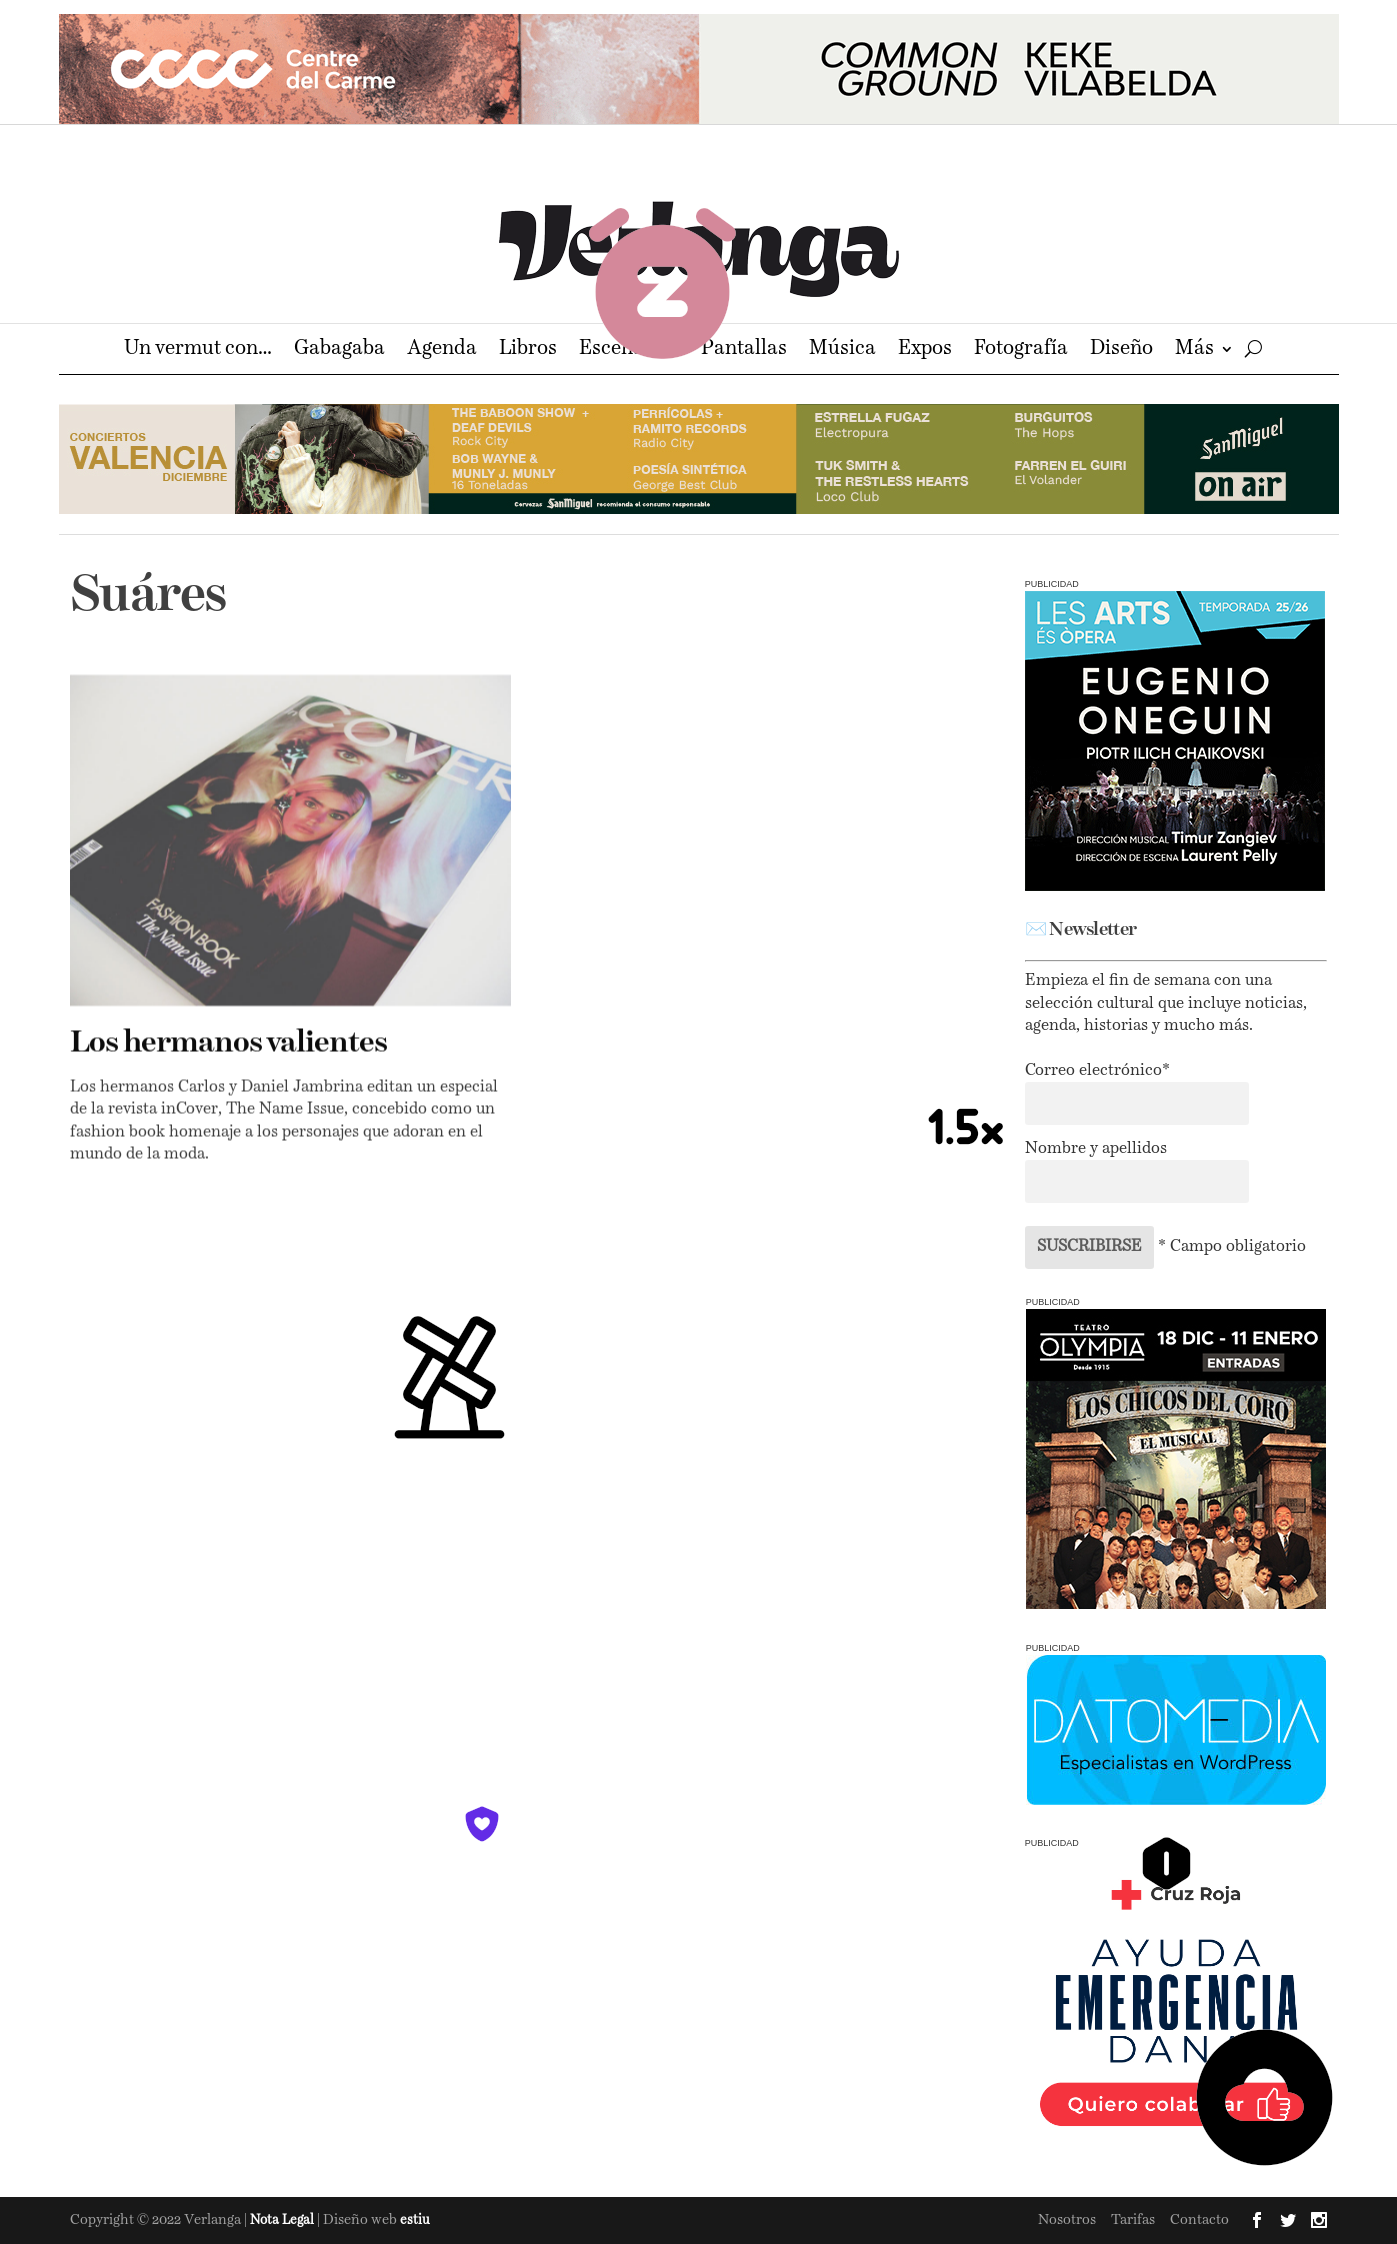  Describe the element at coordinates (1264, 2097) in the screenshot. I see `access cloud storage` at that location.